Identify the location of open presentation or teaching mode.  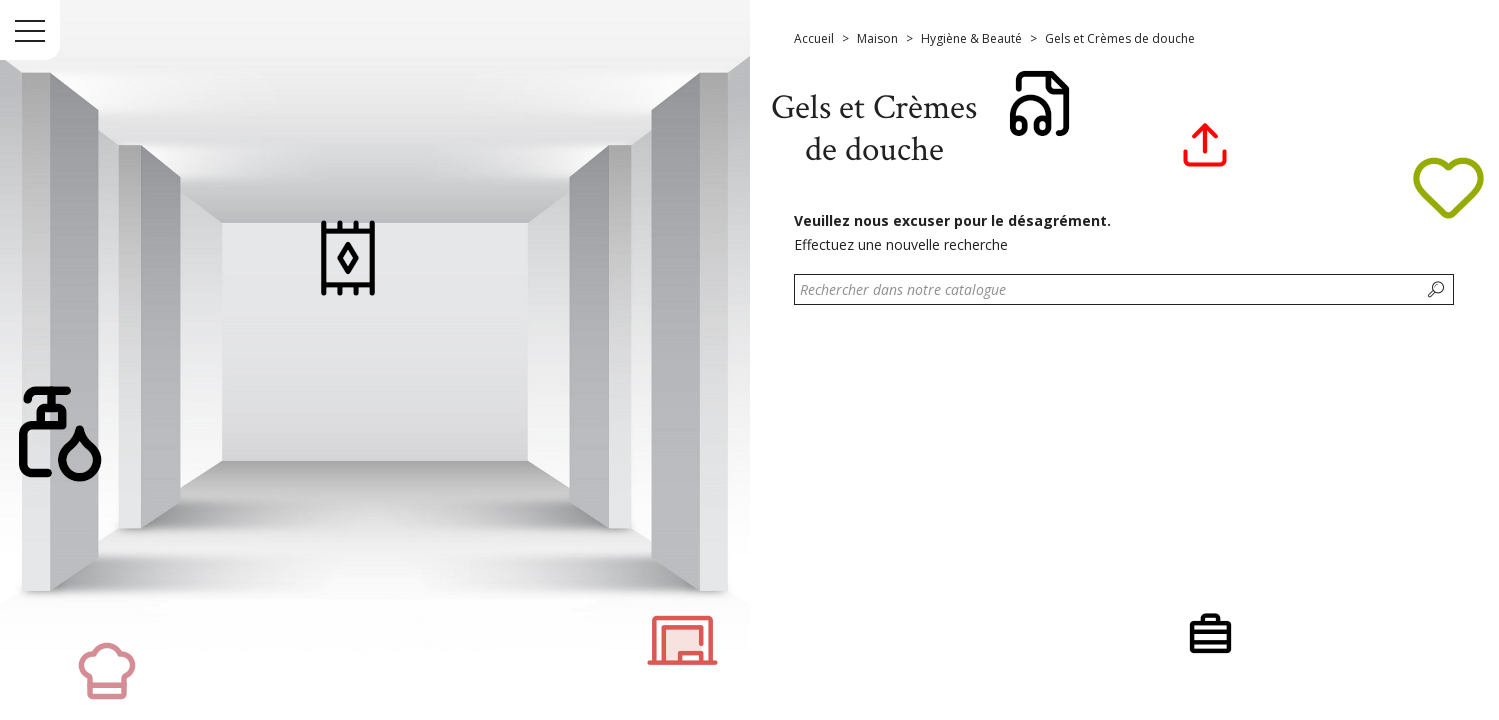
(682, 641).